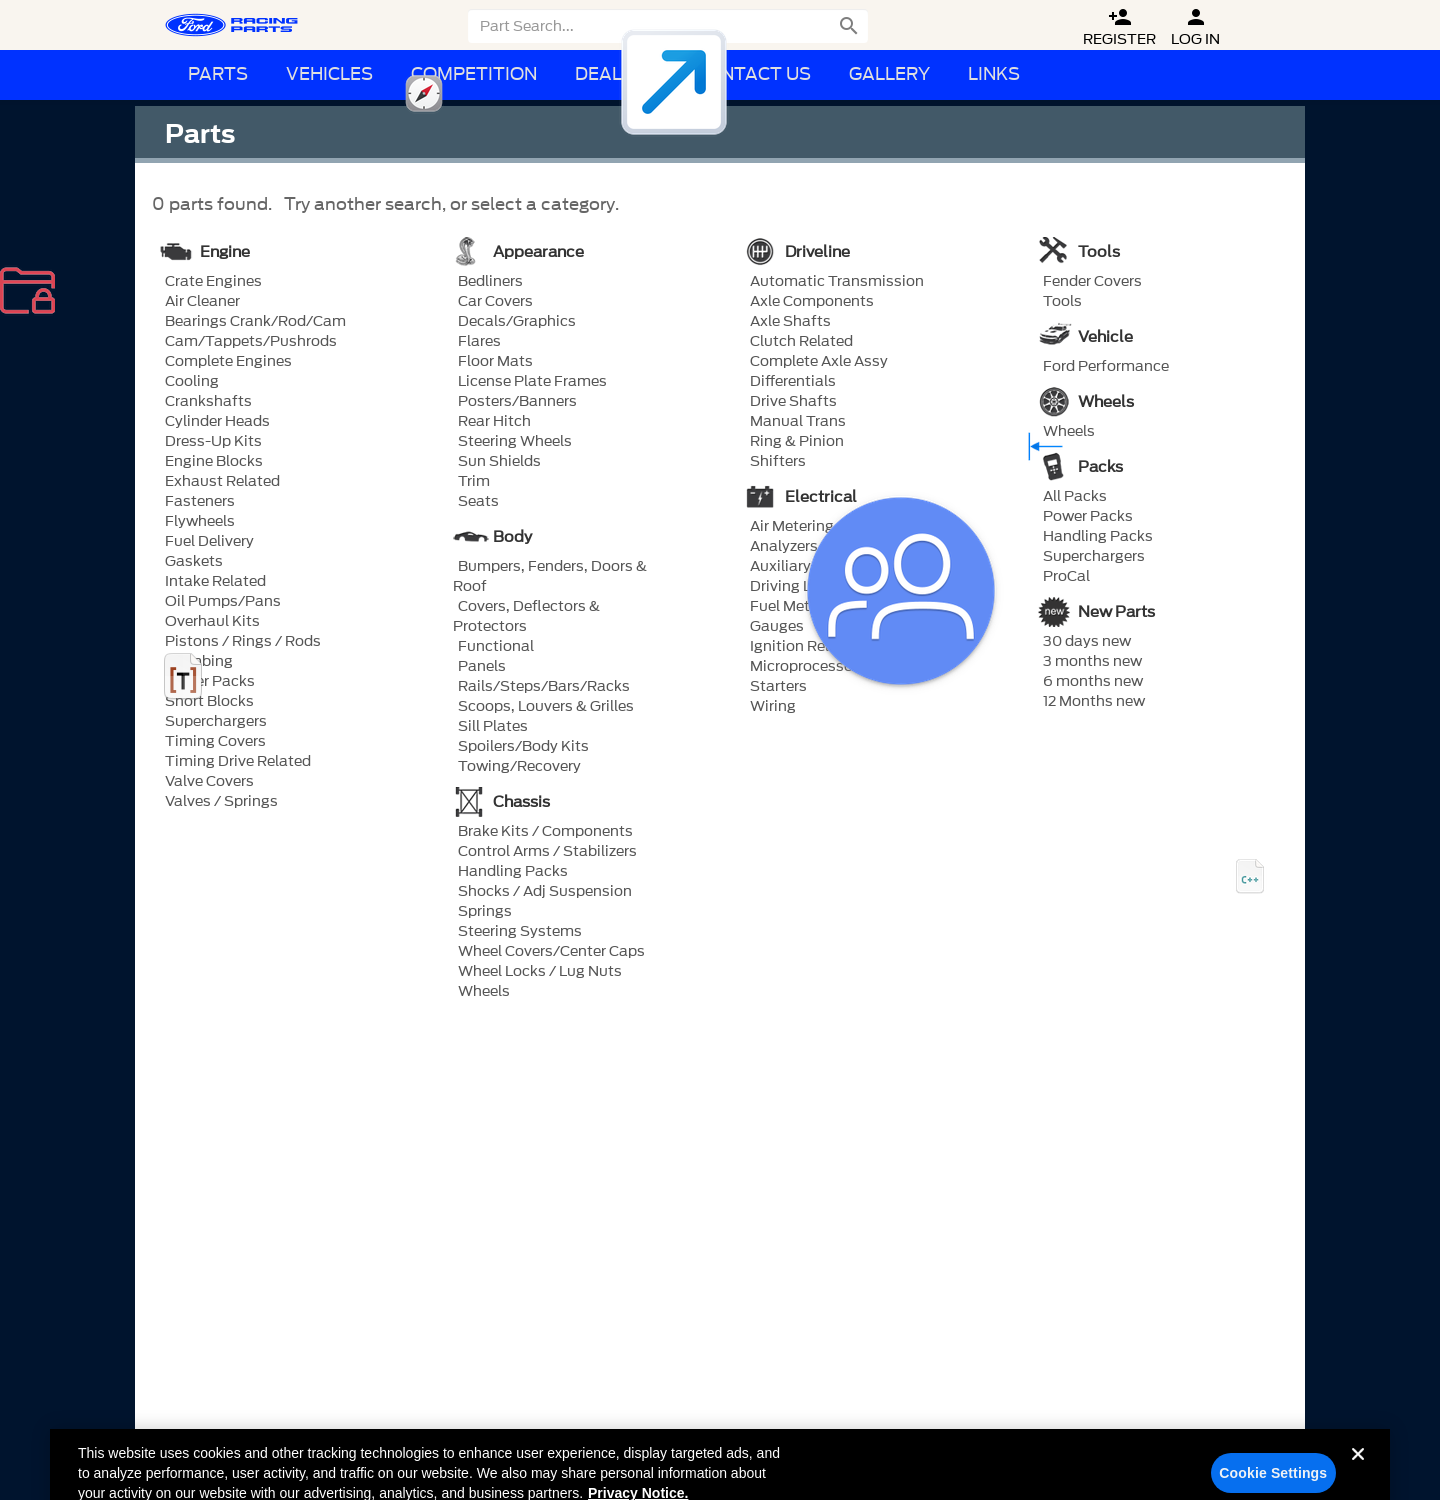 The width and height of the screenshot is (1440, 1500). I want to click on go to the first item in a list or sequence, so click(1045, 446).